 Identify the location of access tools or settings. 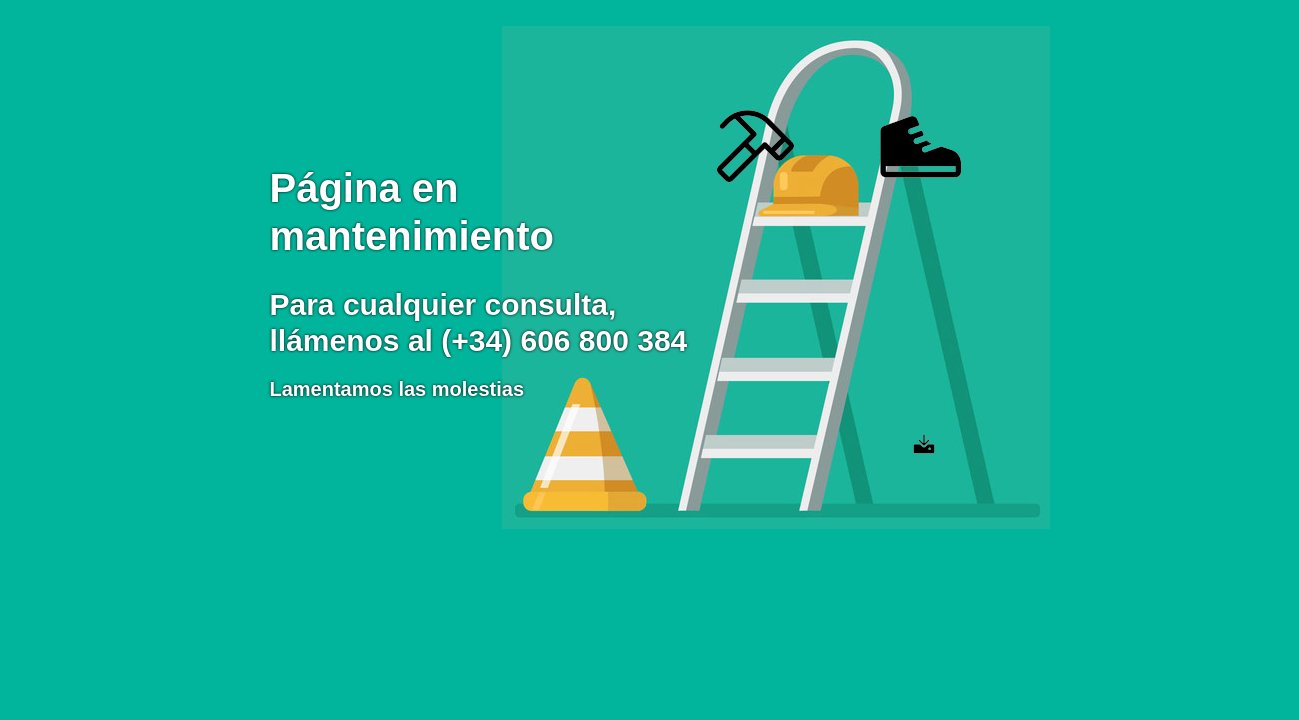
(751, 147).